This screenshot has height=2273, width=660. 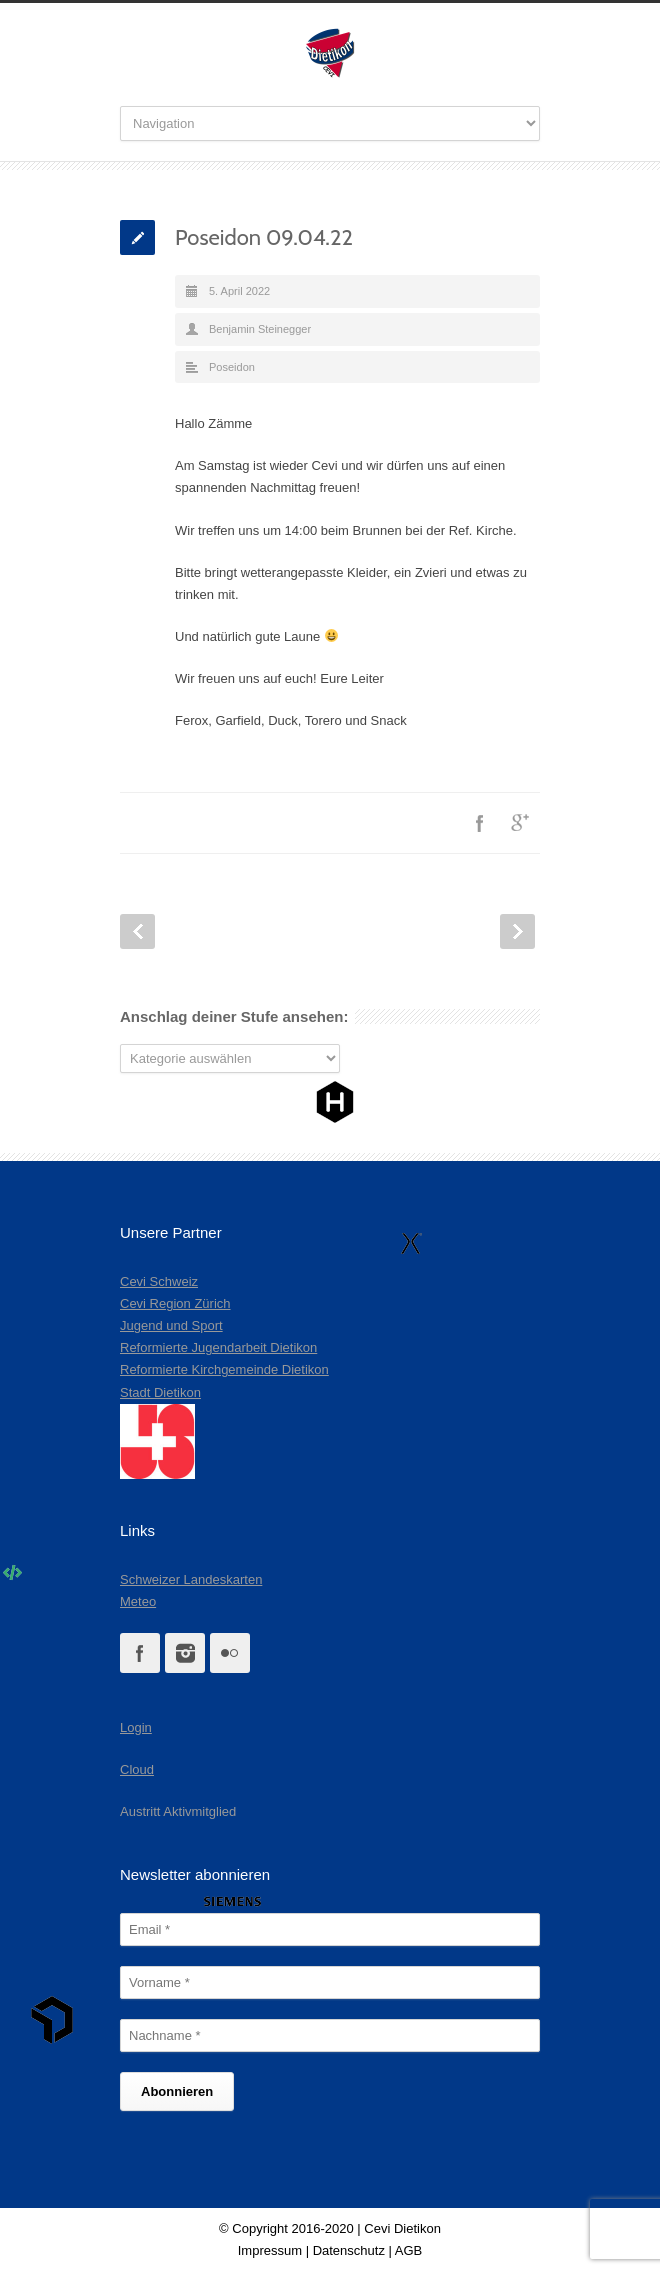 I want to click on Hexo static site generator logo, so click(x=335, y=1102).